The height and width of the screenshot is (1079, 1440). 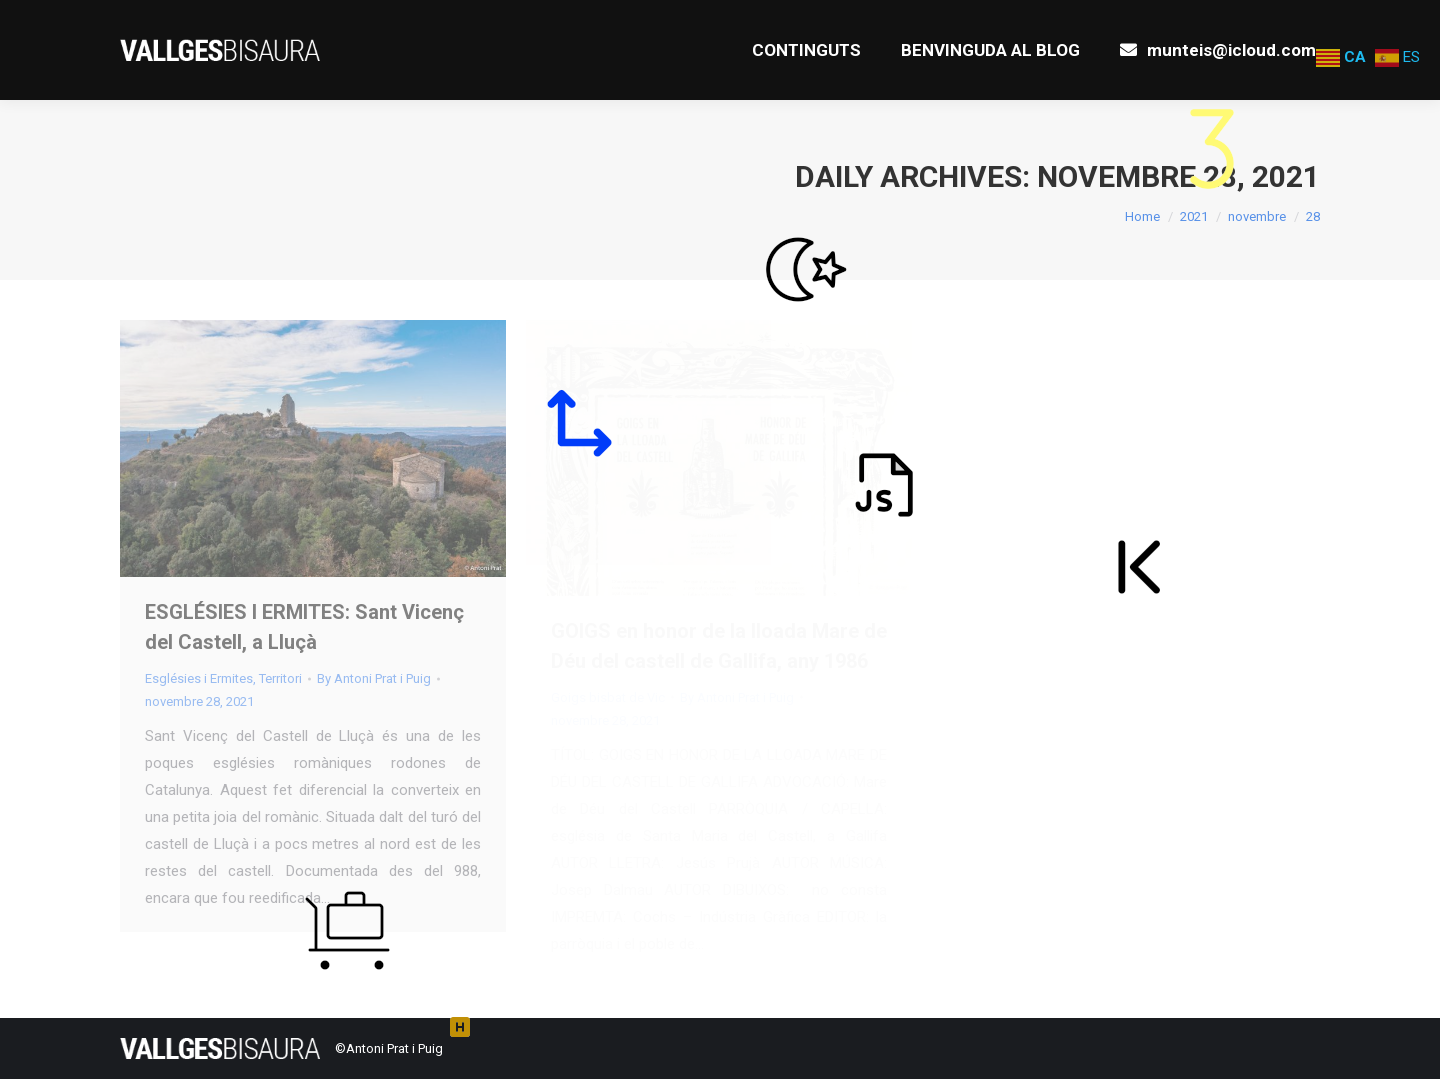 What do you see at coordinates (577, 422) in the screenshot?
I see `indicates a path or vector direction` at bounding box center [577, 422].